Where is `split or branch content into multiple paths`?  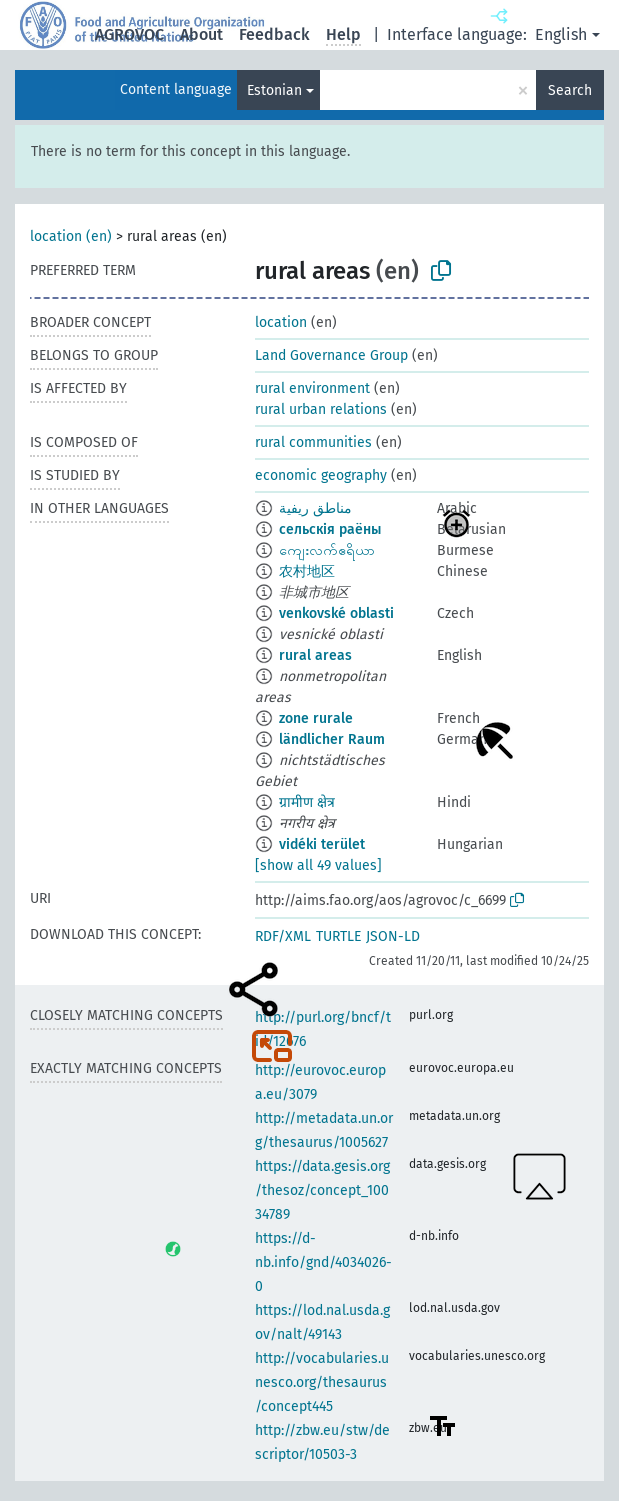
split or branch content into multiple paths is located at coordinates (499, 16).